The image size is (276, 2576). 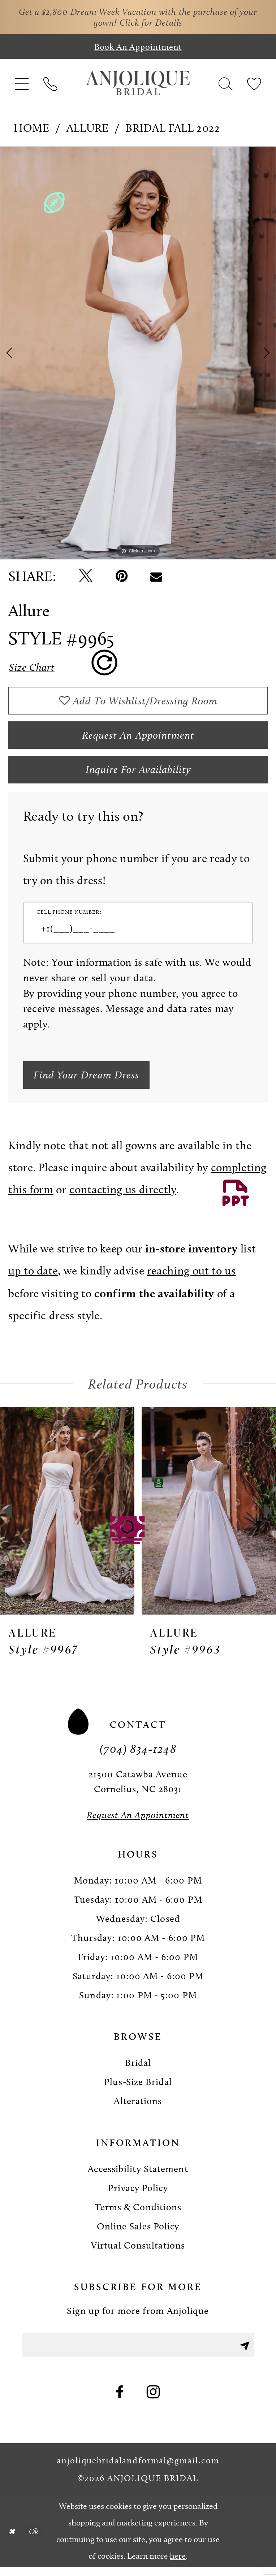 What do you see at coordinates (78, 1721) in the screenshot?
I see `indicates egg or egg-related content` at bounding box center [78, 1721].